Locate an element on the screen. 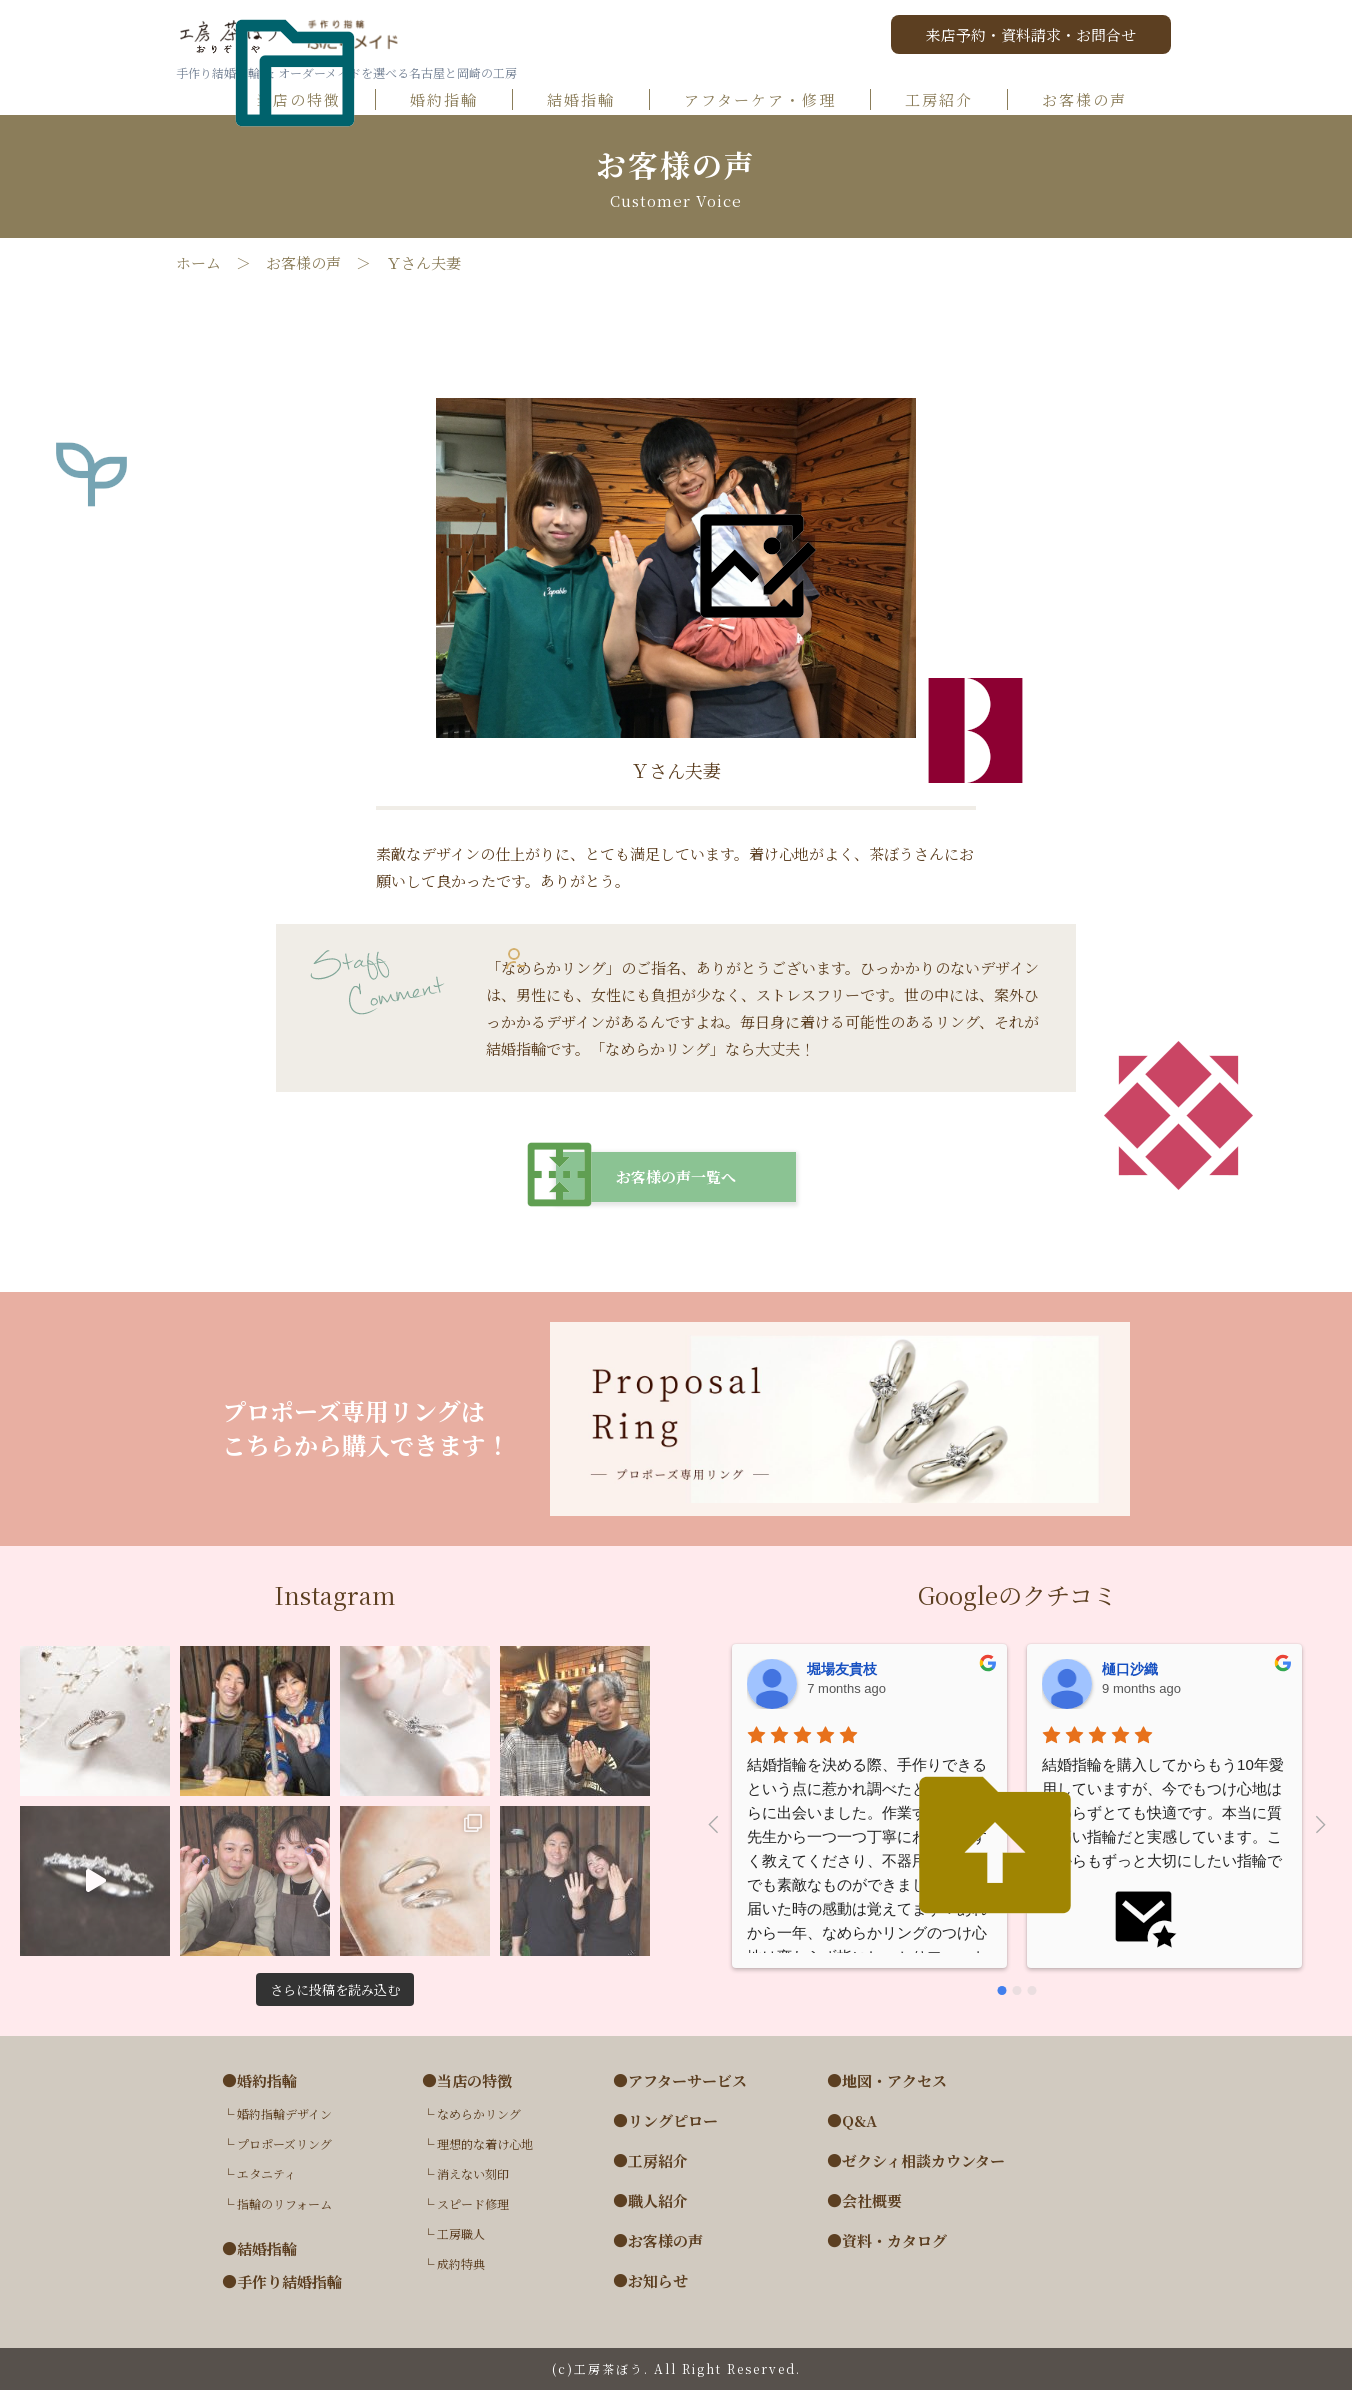 The image size is (1352, 2390). view starred or important emails is located at coordinates (1143, 1916).